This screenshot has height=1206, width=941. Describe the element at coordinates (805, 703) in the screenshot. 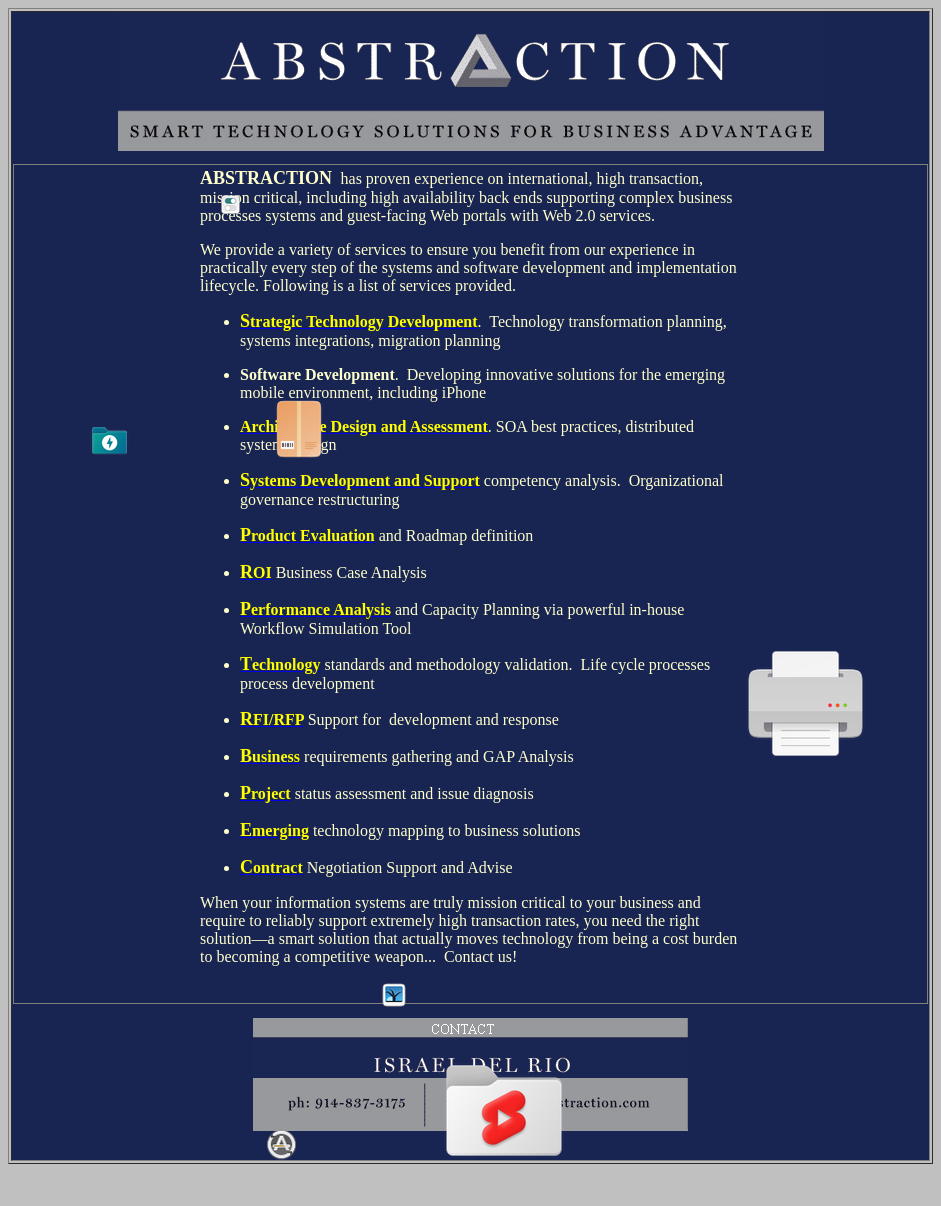

I see `print current document or page` at that location.